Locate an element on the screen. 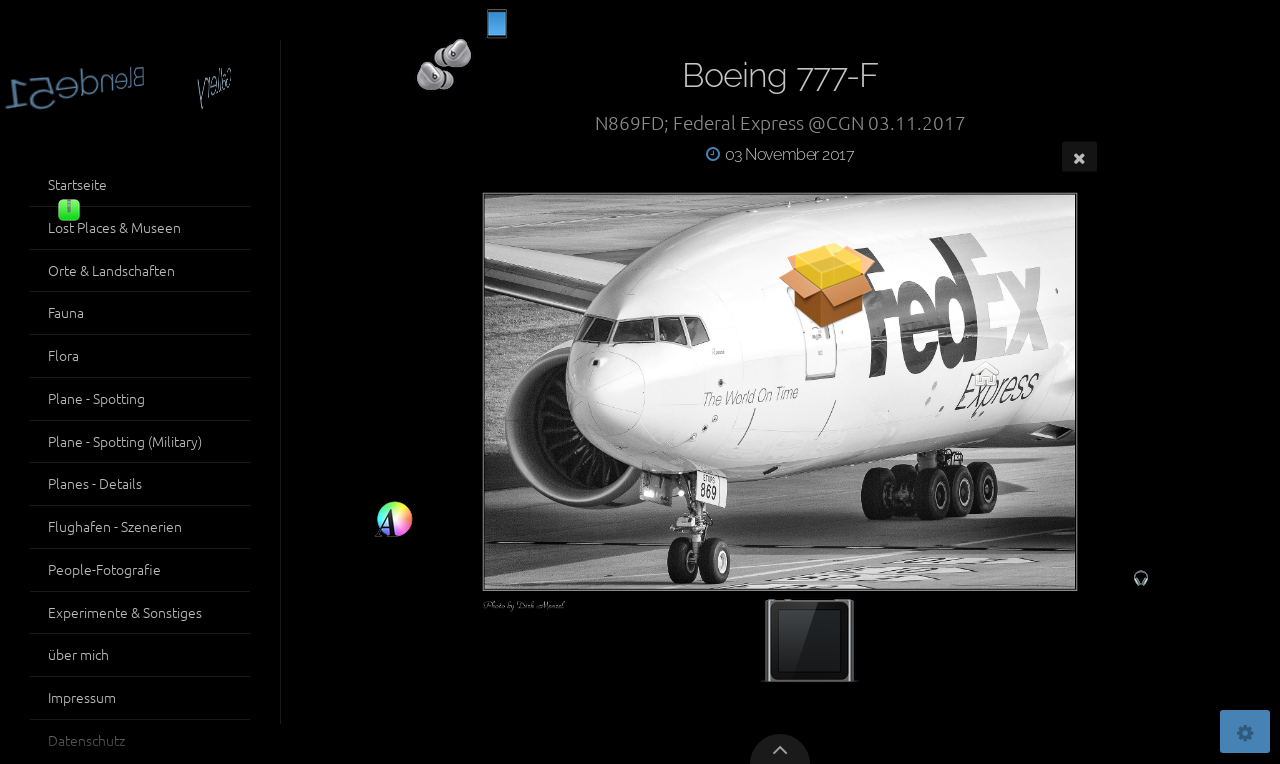 Image resolution: width=1280 pixels, height=764 pixels. navigate to home screen is located at coordinates (985, 373).